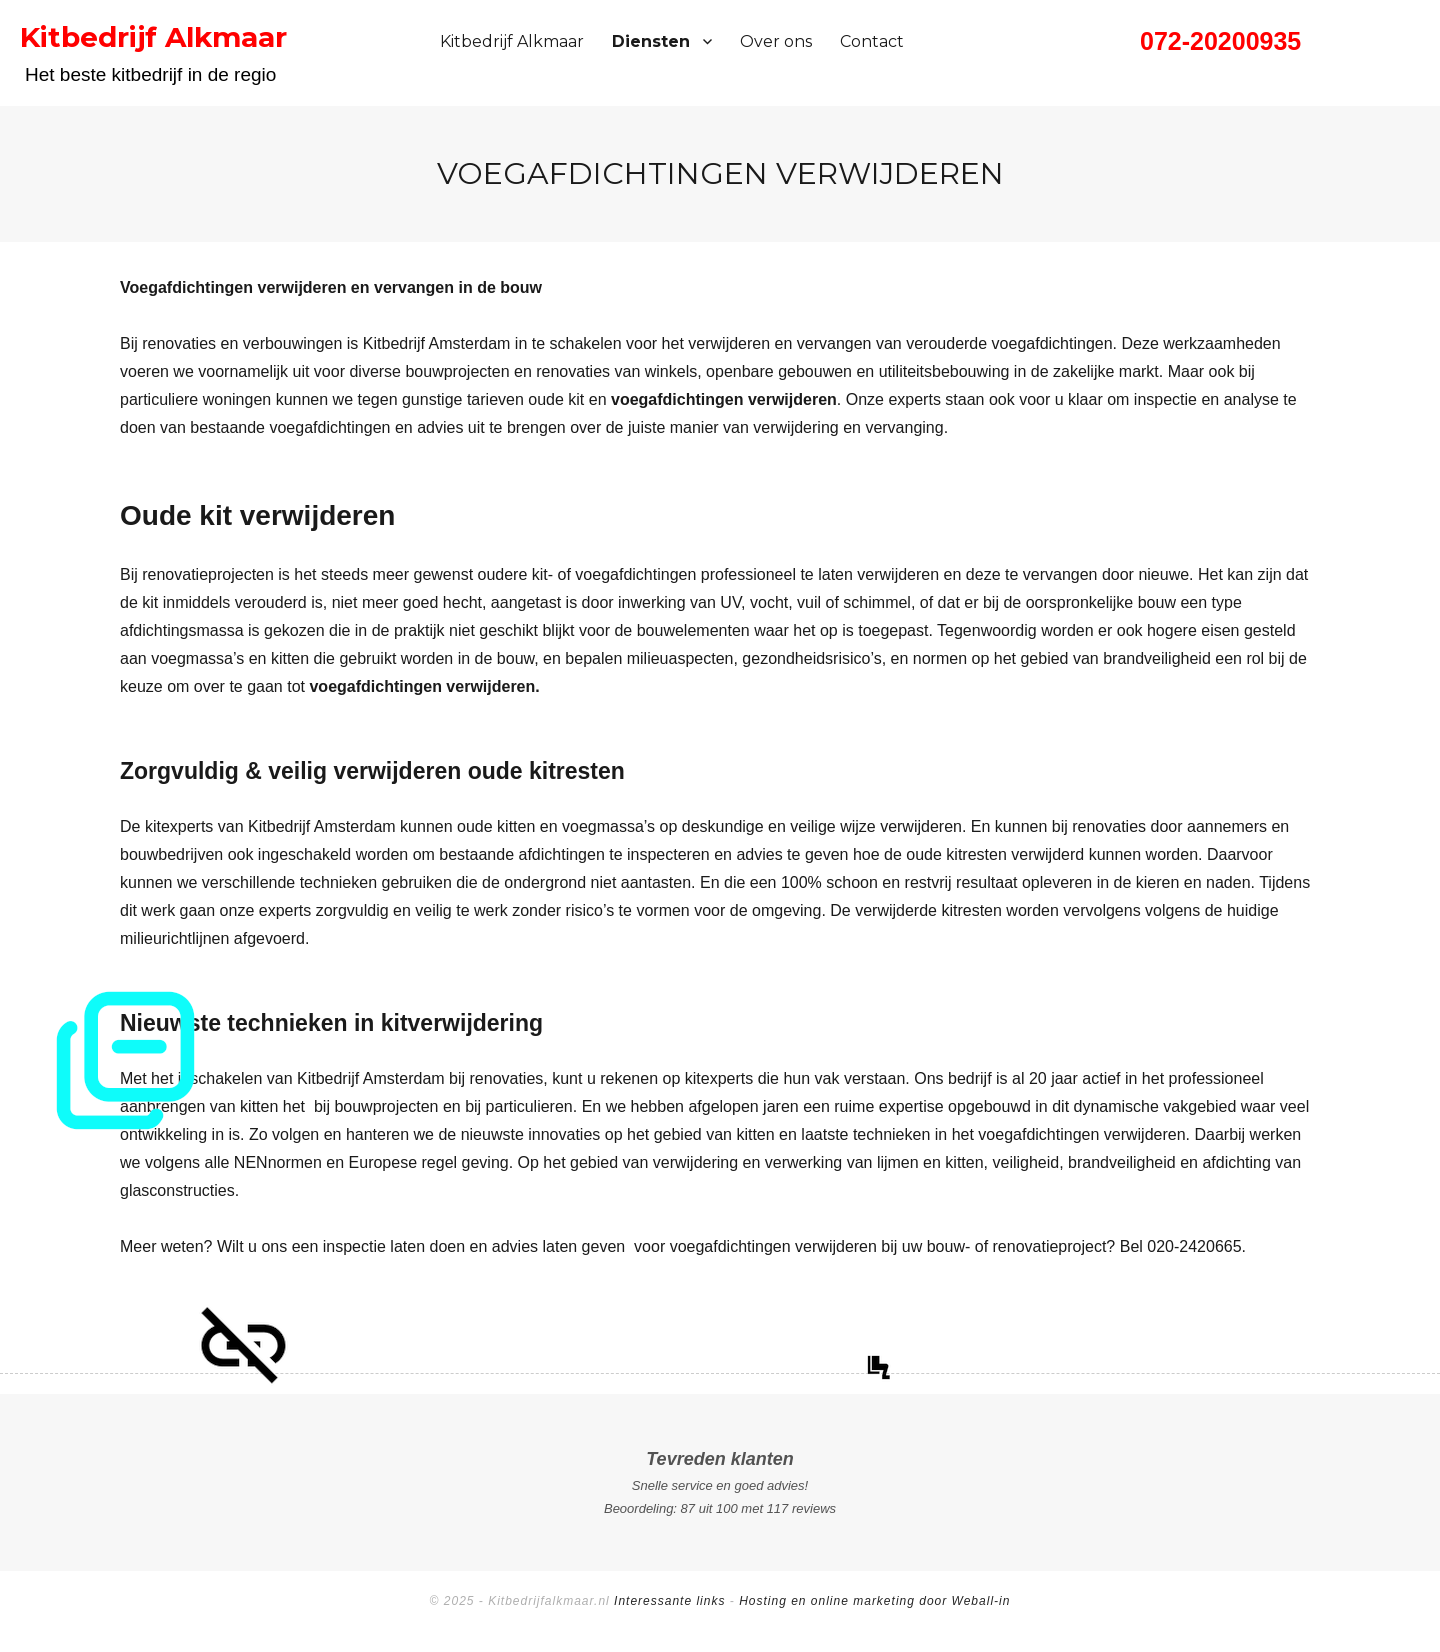 Image resolution: width=1440 pixels, height=1652 pixels. Describe the element at coordinates (125, 1060) in the screenshot. I see `remove an item from your library` at that location.